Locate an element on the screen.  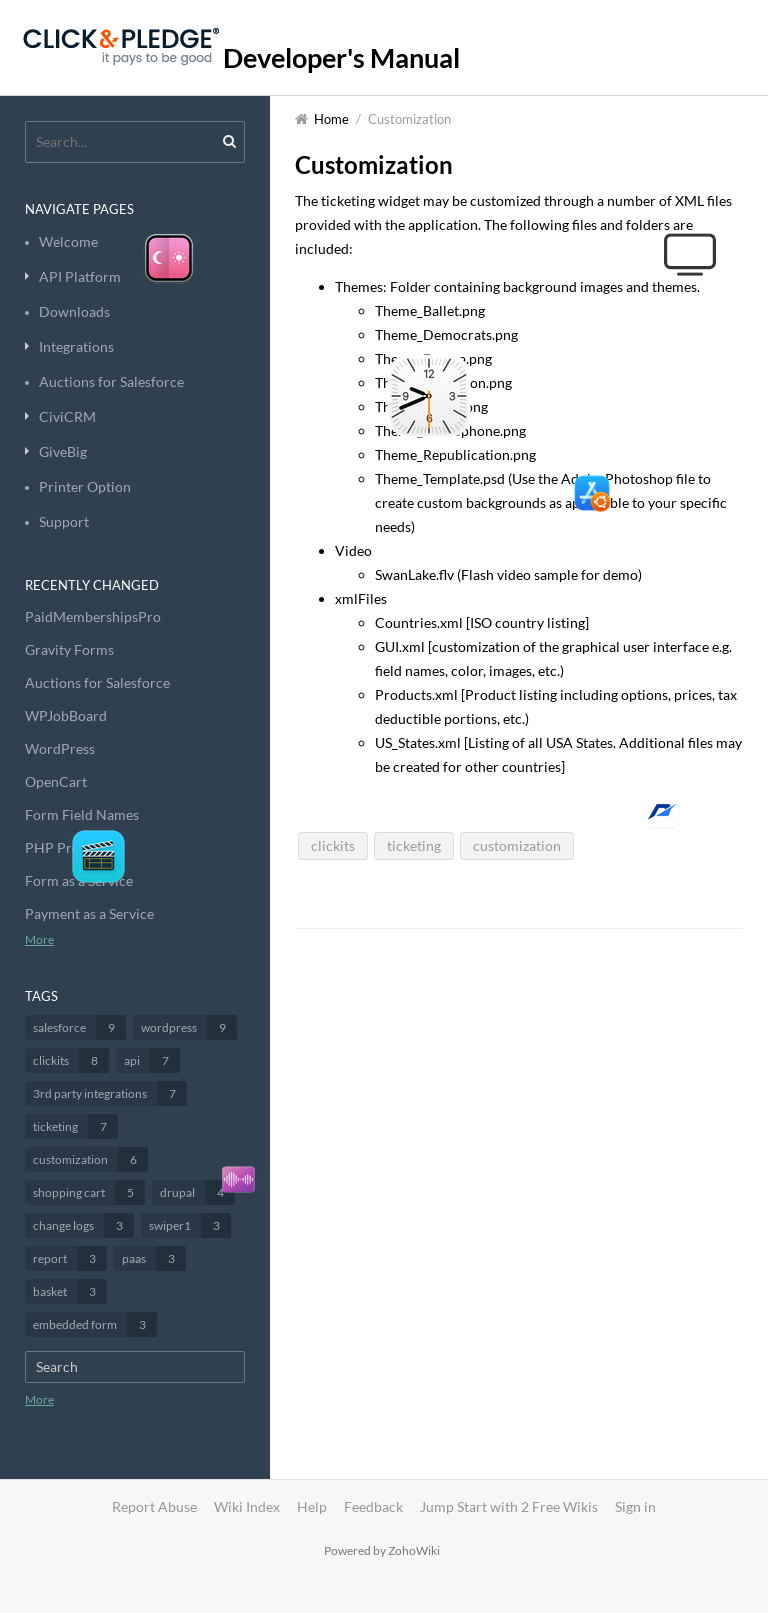
launch need for speed nitro racing game is located at coordinates (662, 811).